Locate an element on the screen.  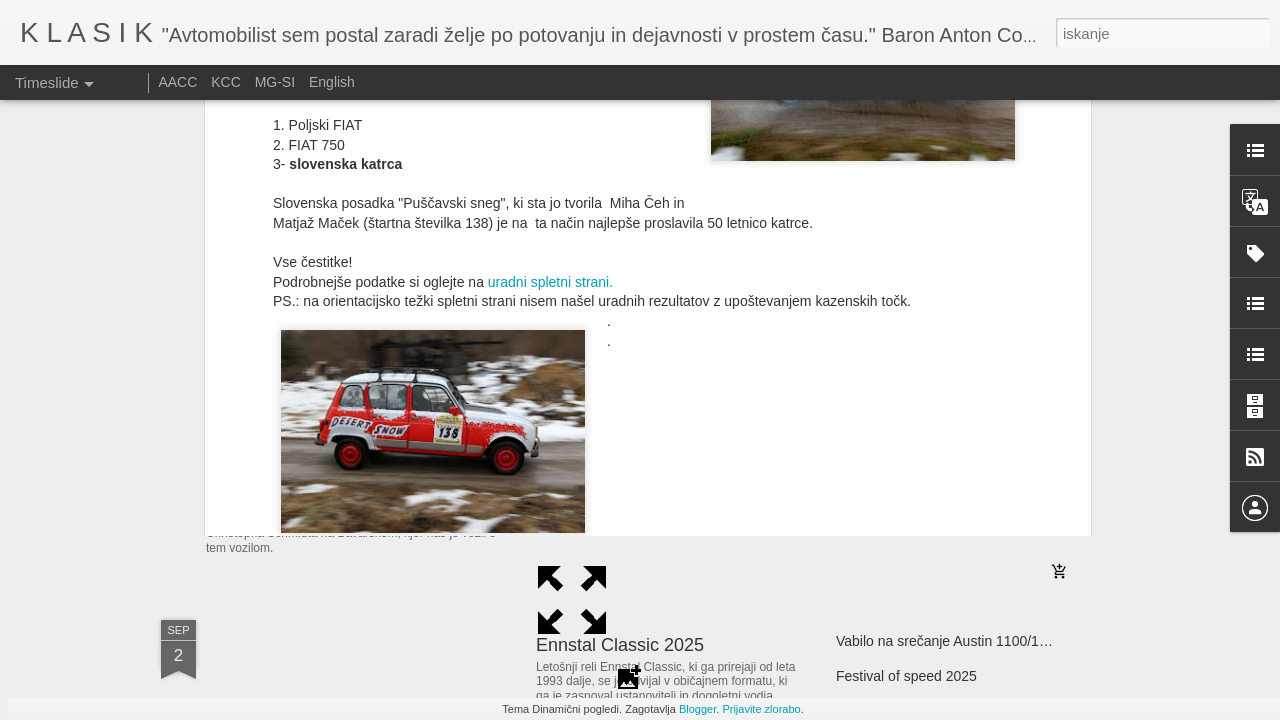
add a new photo to your gallery is located at coordinates (629, 678).